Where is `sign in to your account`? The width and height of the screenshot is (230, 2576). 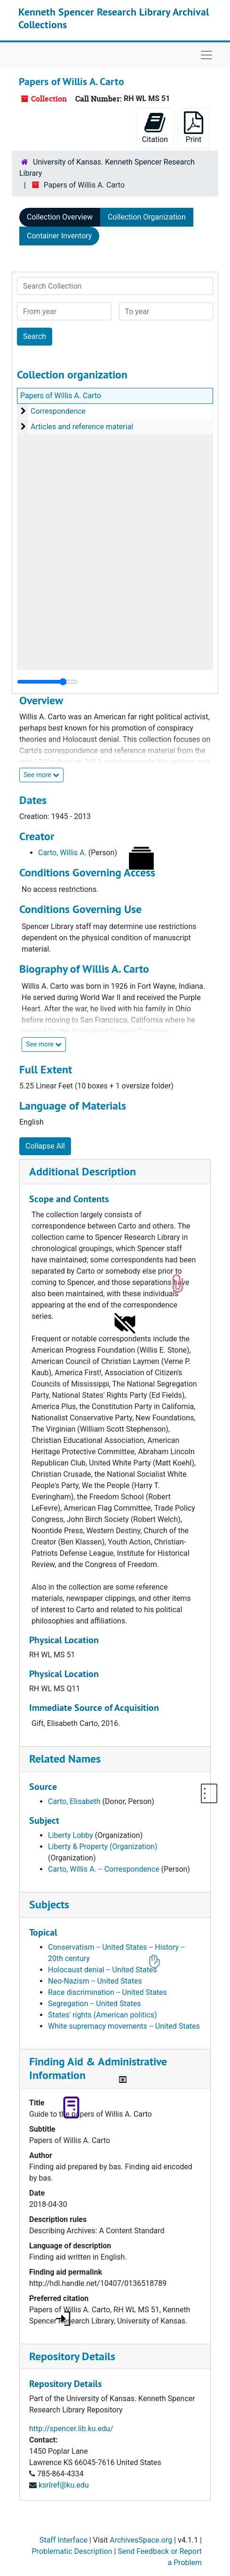 sign in to your account is located at coordinates (64, 2318).